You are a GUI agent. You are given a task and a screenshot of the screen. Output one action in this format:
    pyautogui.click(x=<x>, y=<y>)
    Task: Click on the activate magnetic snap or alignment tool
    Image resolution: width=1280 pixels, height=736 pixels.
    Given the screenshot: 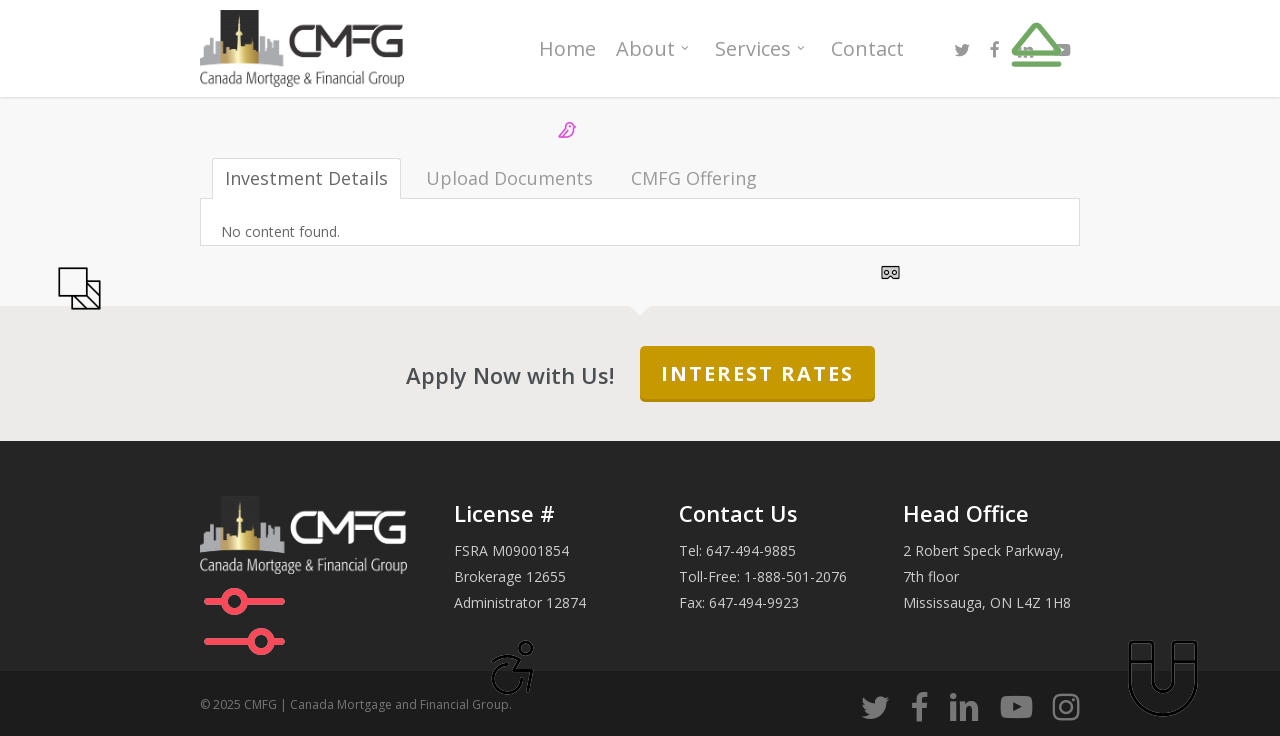 What is the action you would take?
    pyautogui.click(x=1163, y=675)
    